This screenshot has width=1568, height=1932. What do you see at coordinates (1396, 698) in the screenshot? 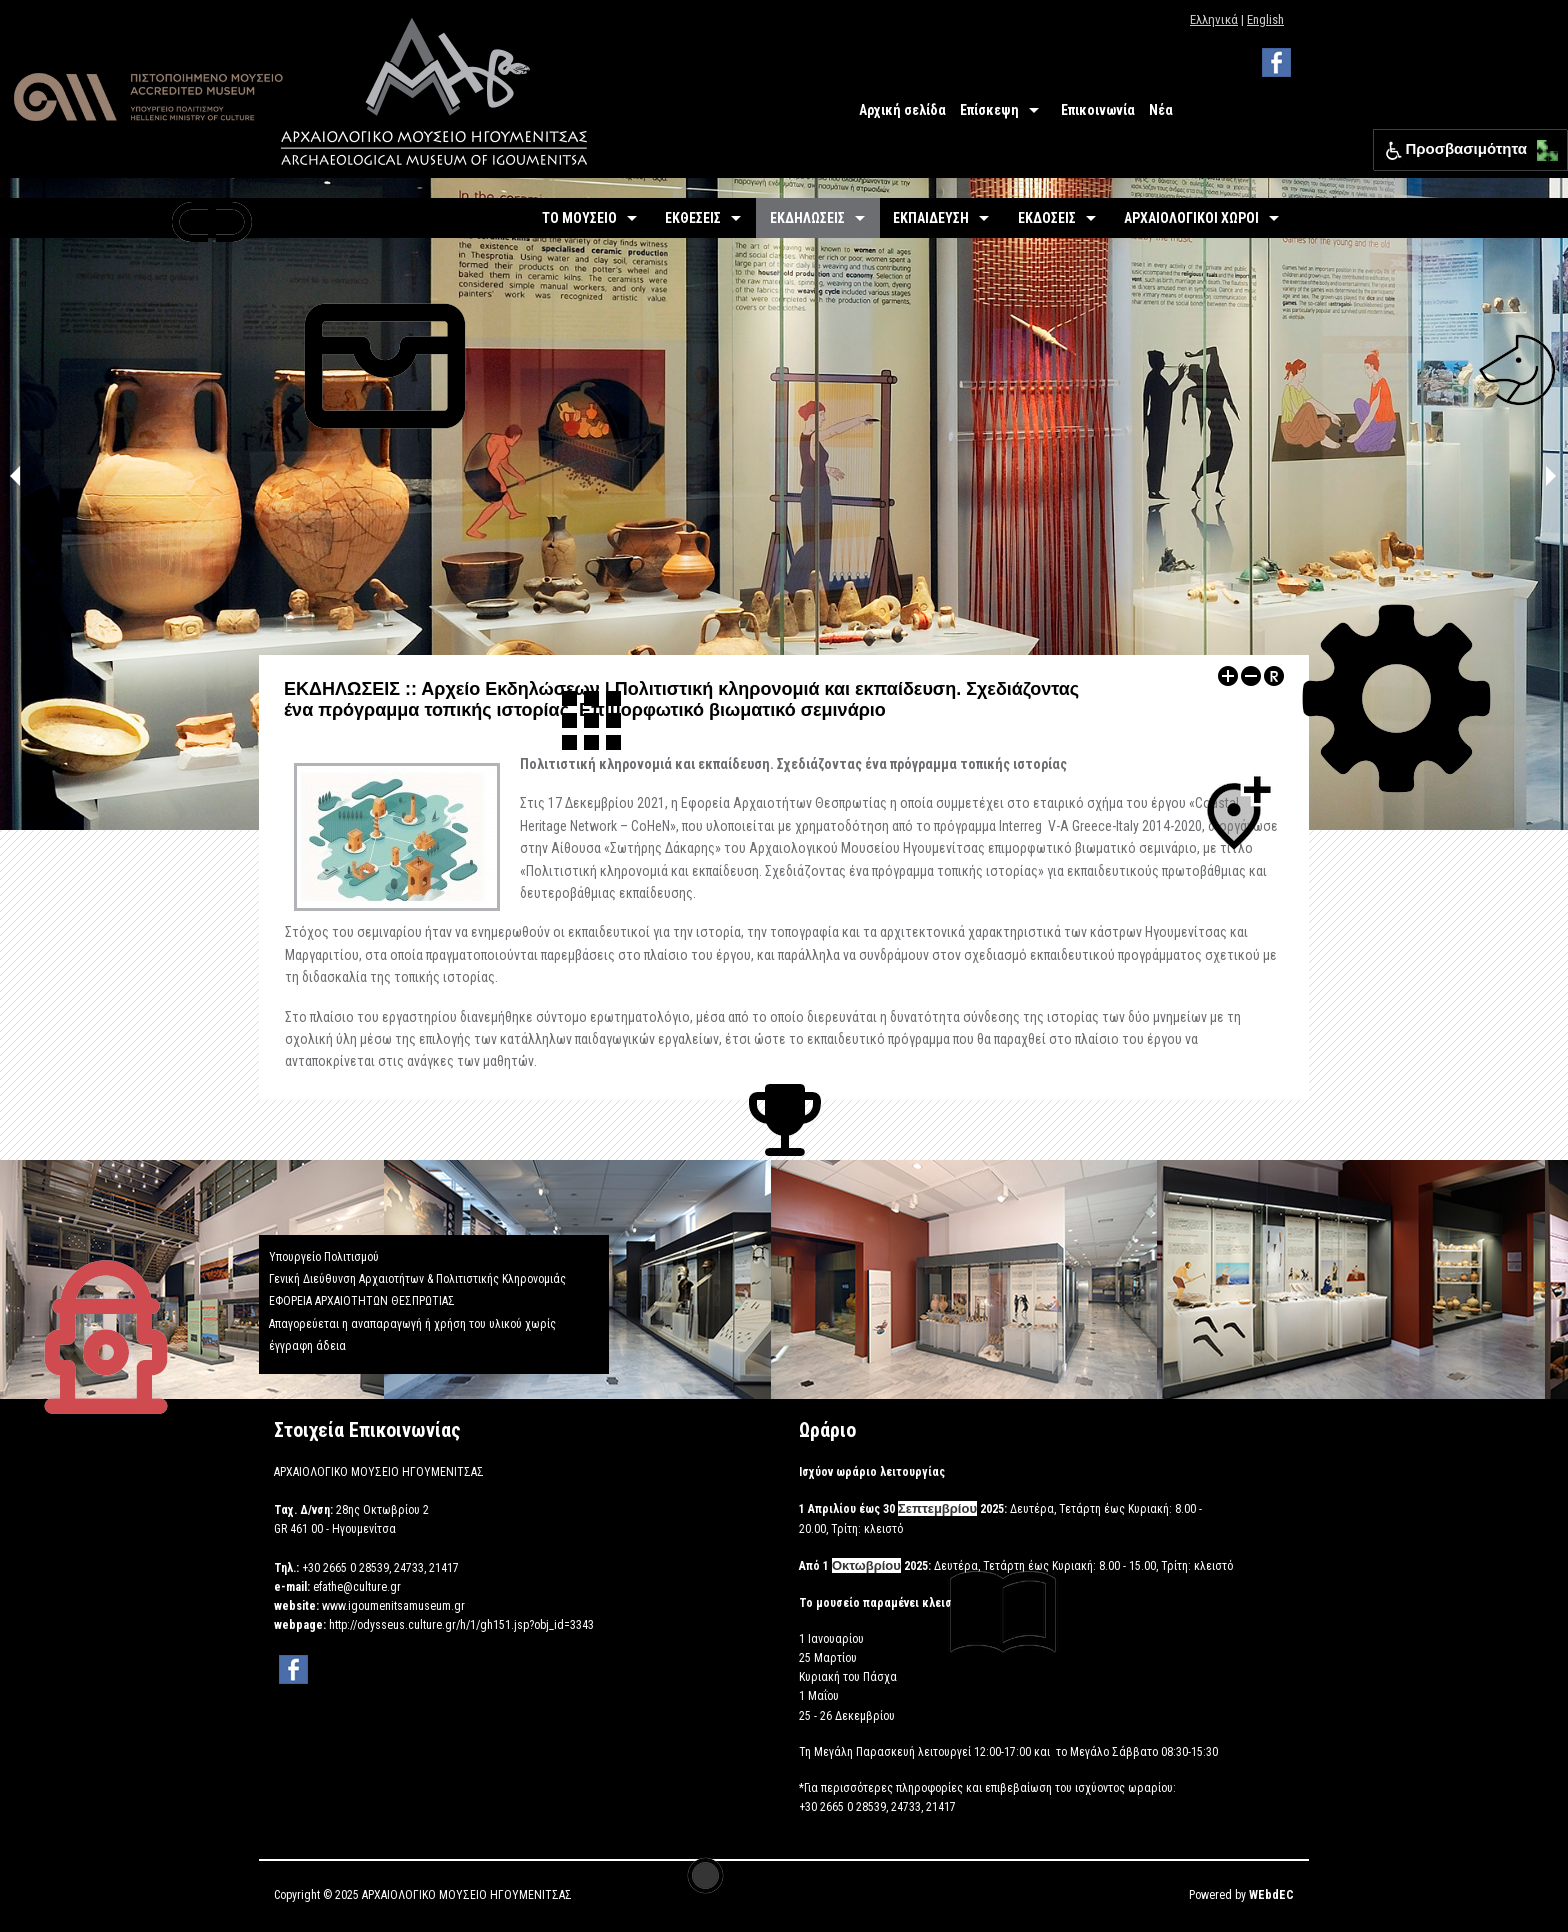
I see `open settings menu` at bounding box center [1396, 698].